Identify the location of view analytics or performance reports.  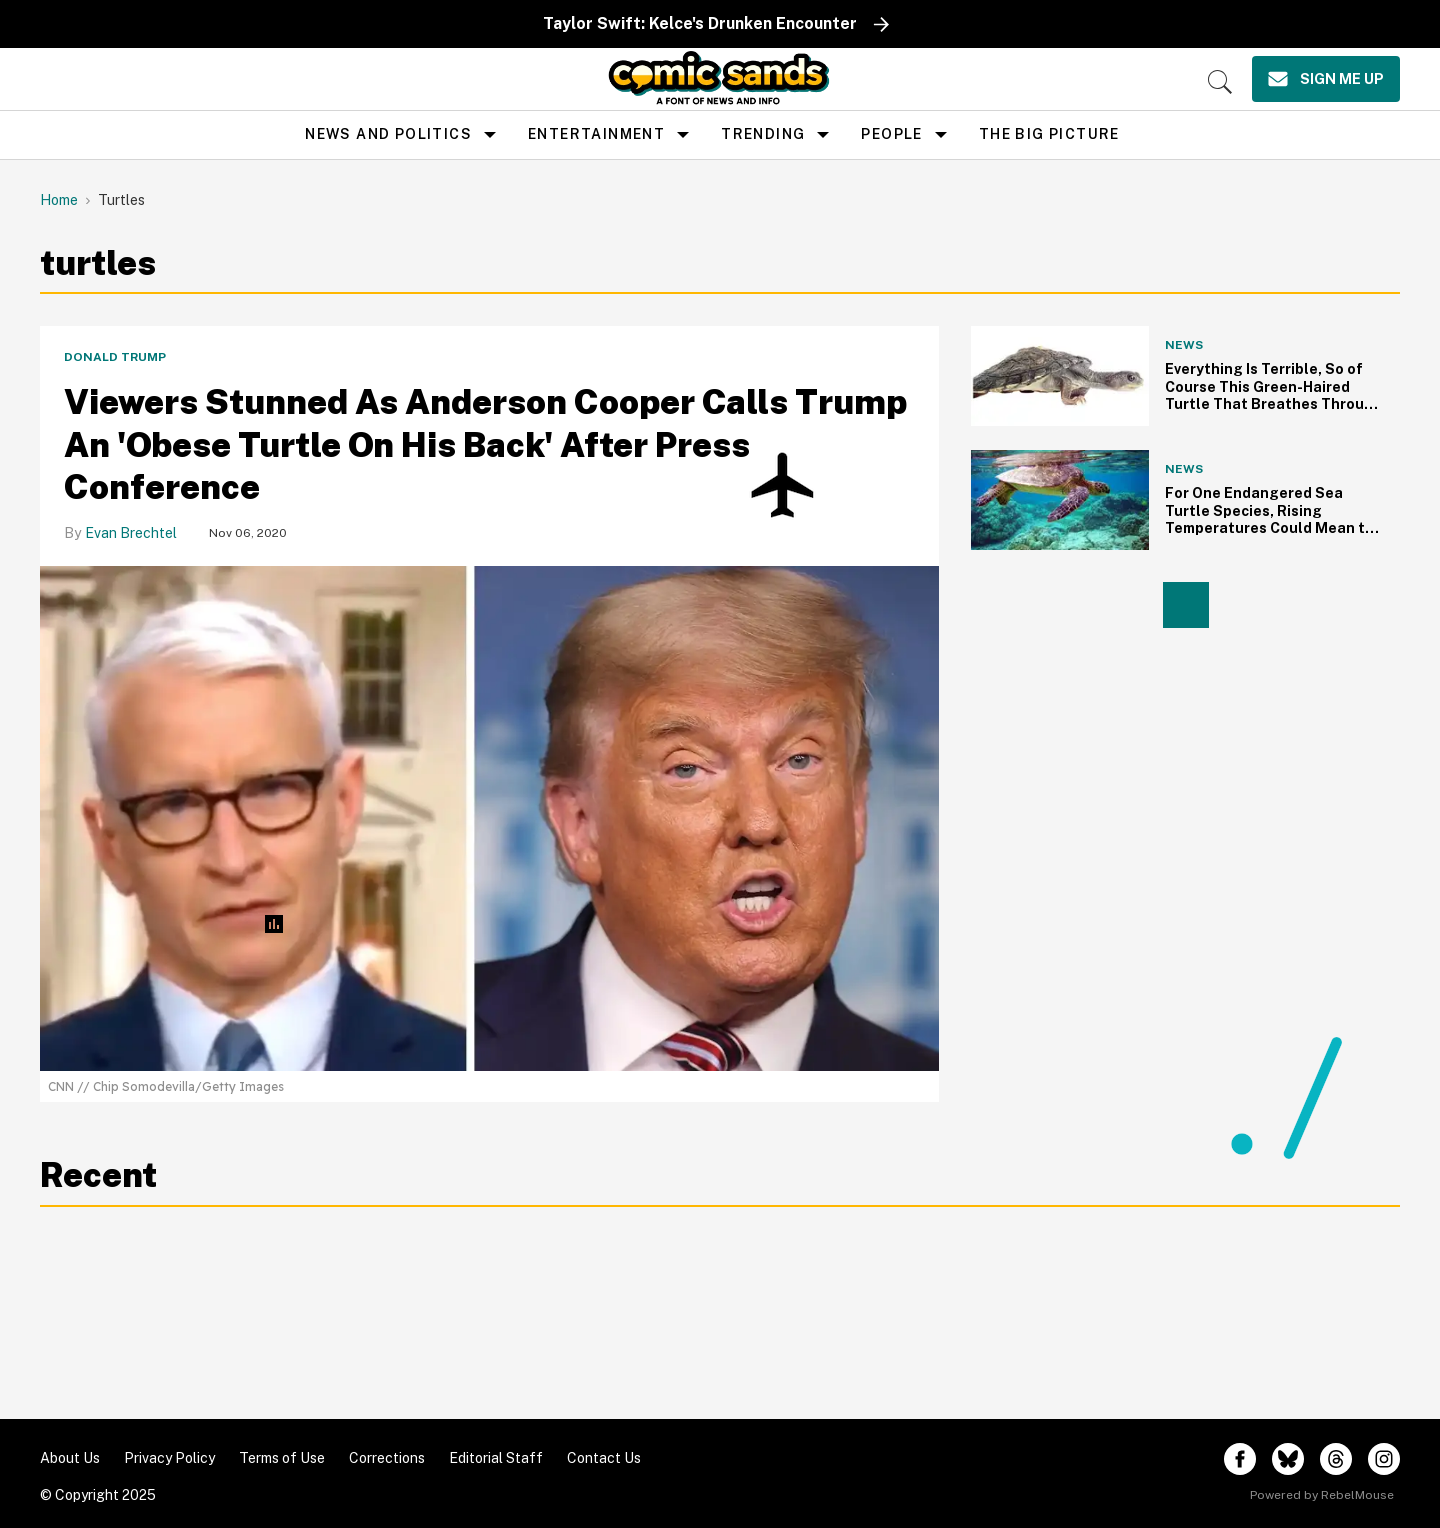
(274, 924).